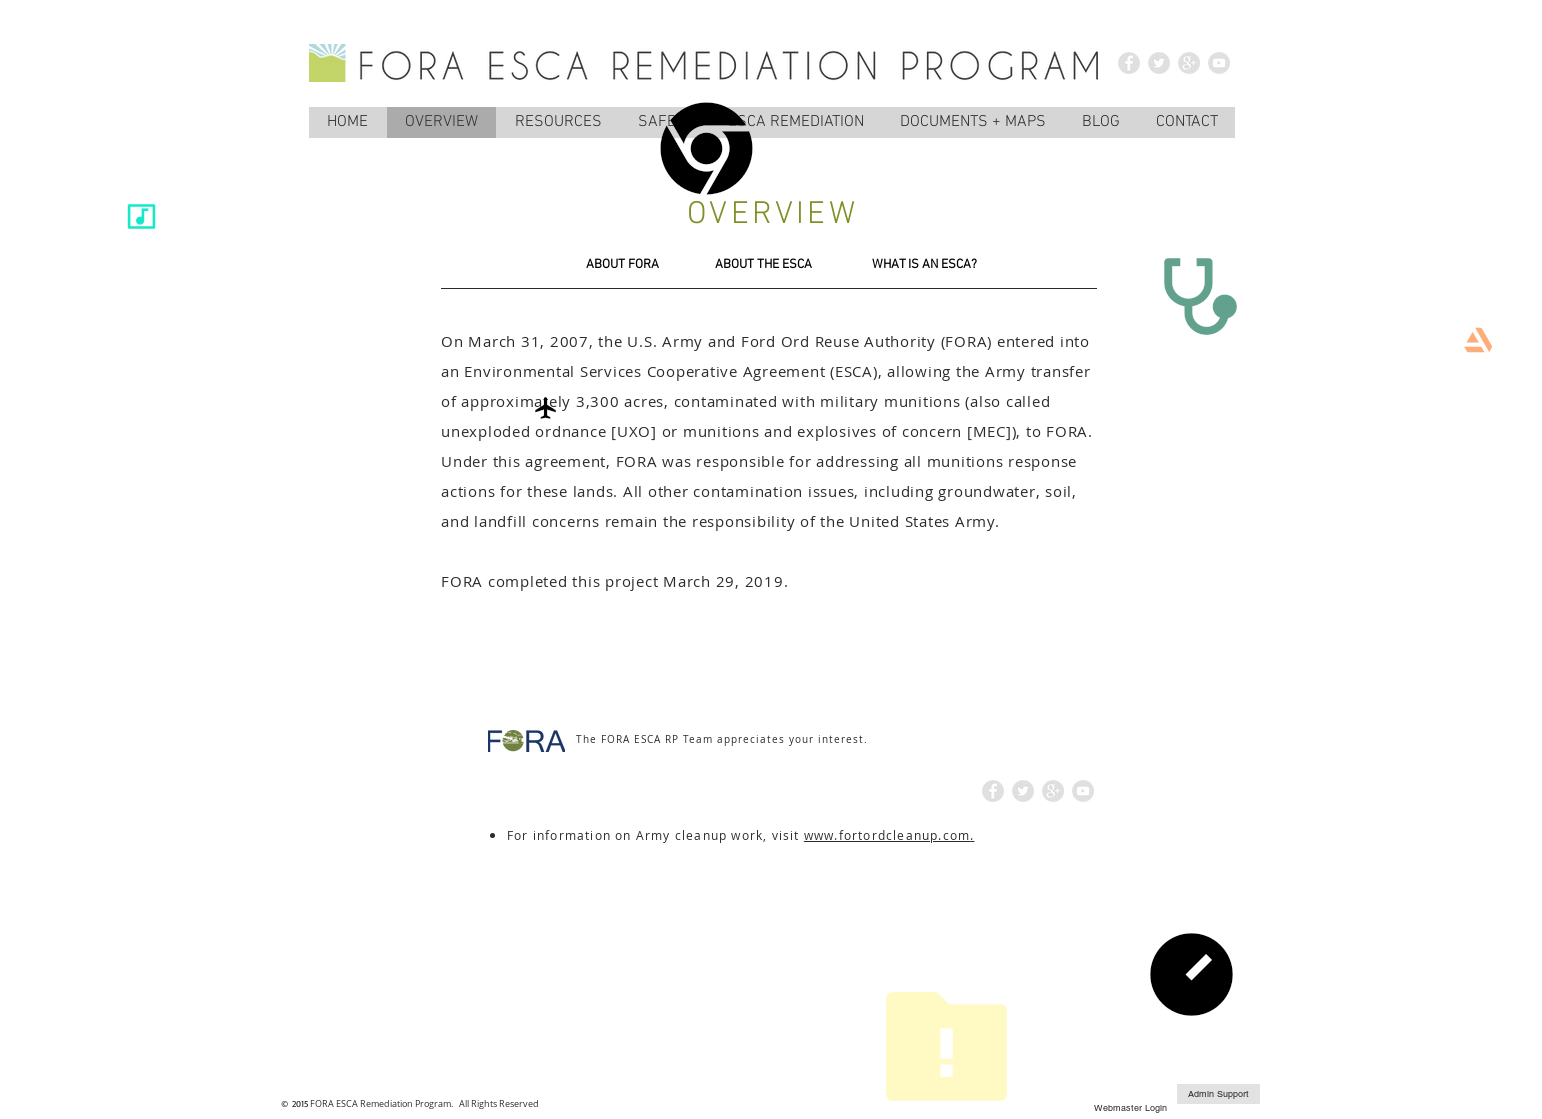 This screenshot has height=1119, width=1542. Describe the element at coordinates (1478, 340) in the screenshot. I see `visit ArtStation profile or portfolio` at that location.